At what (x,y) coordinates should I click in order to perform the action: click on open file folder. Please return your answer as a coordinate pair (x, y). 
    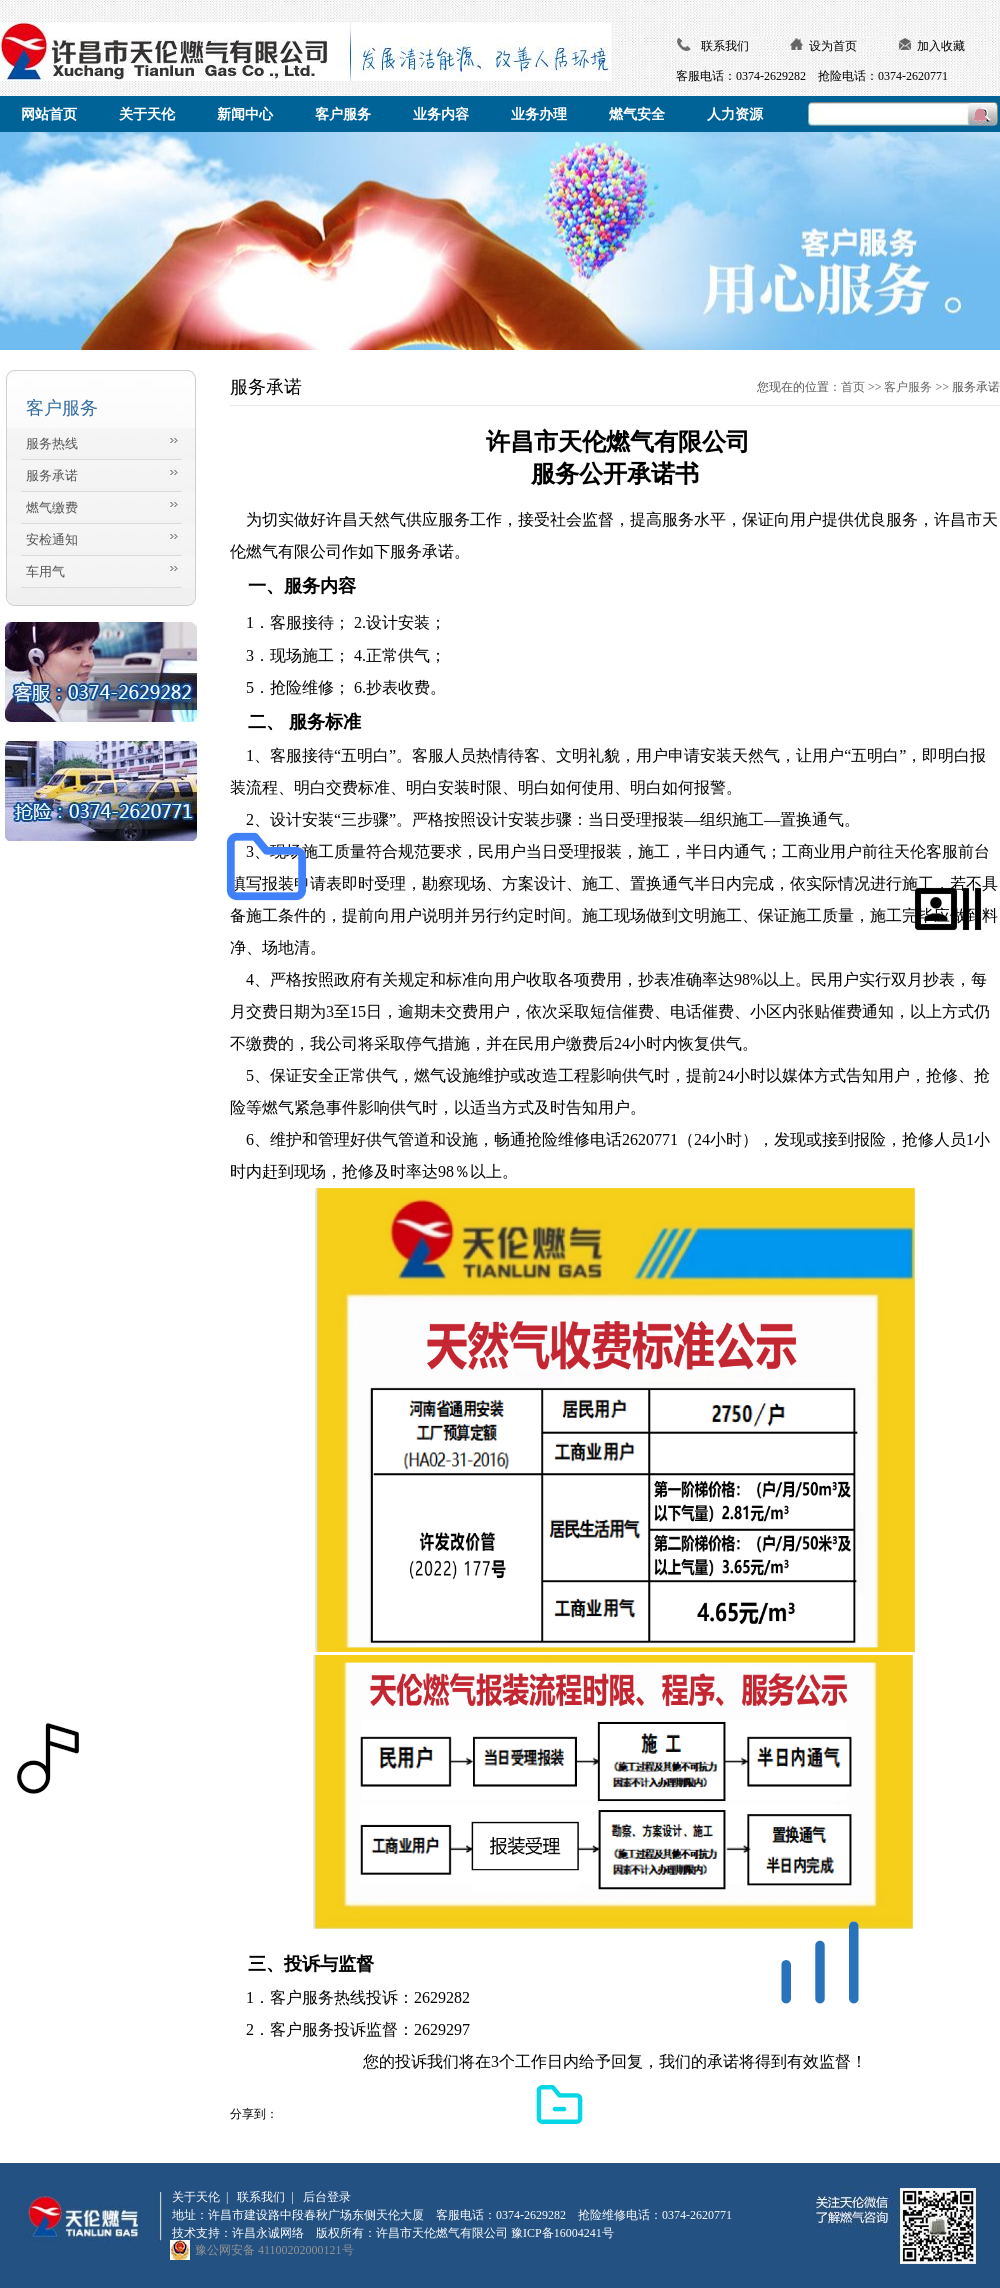
    Looking at the image, I should click on (266, 866).